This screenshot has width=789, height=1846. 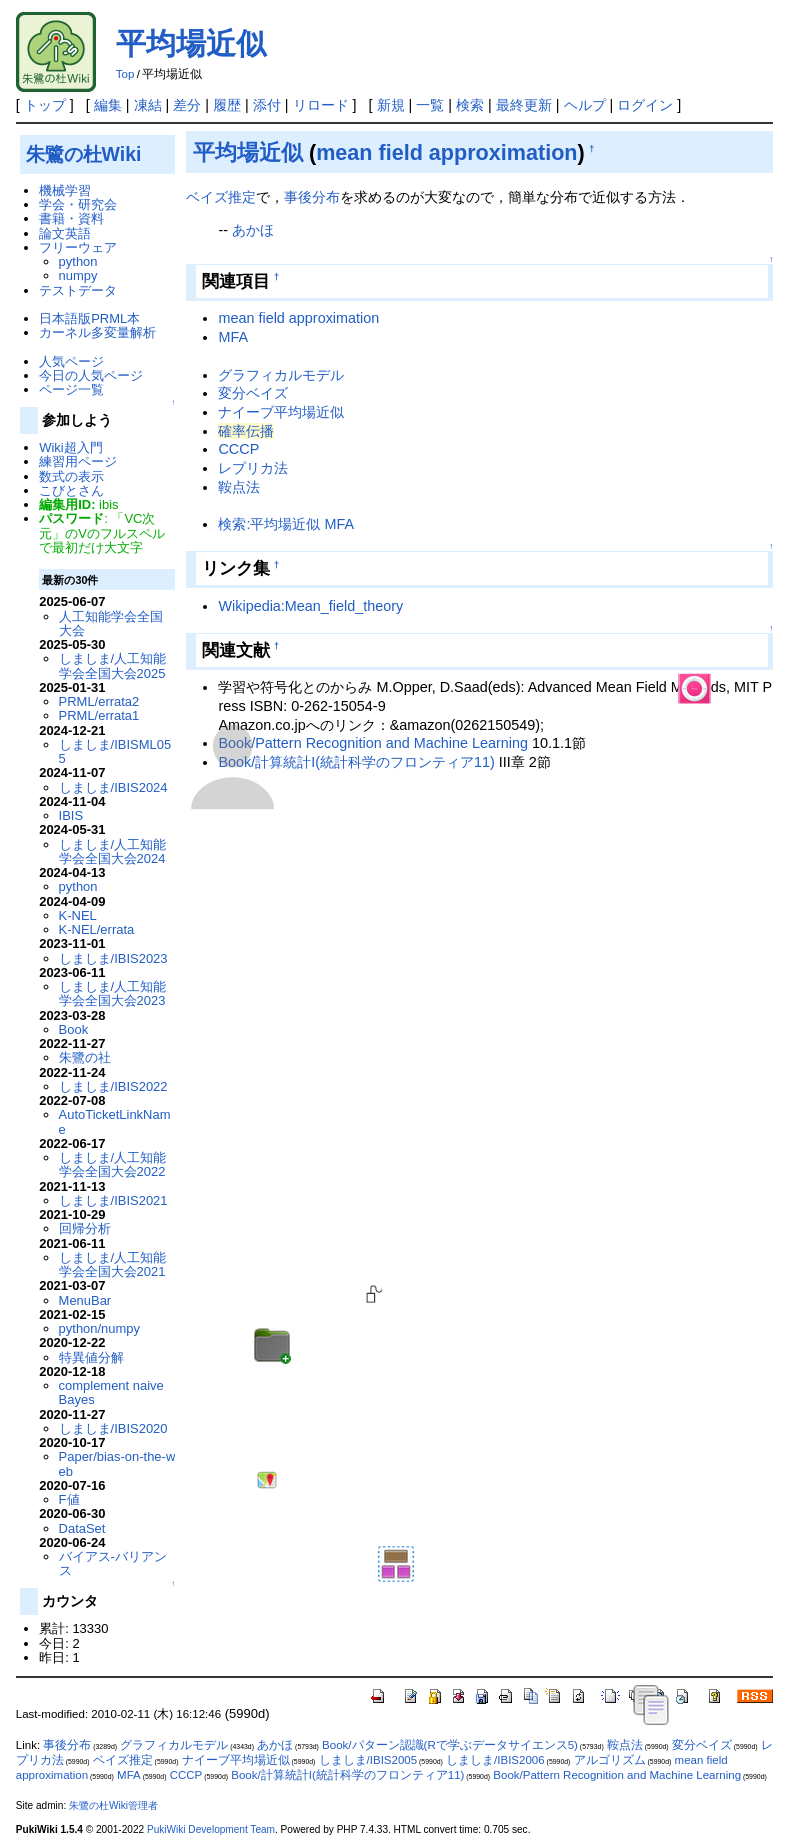 I want to click on select all items in the current view, so click(x=396, y=1564).